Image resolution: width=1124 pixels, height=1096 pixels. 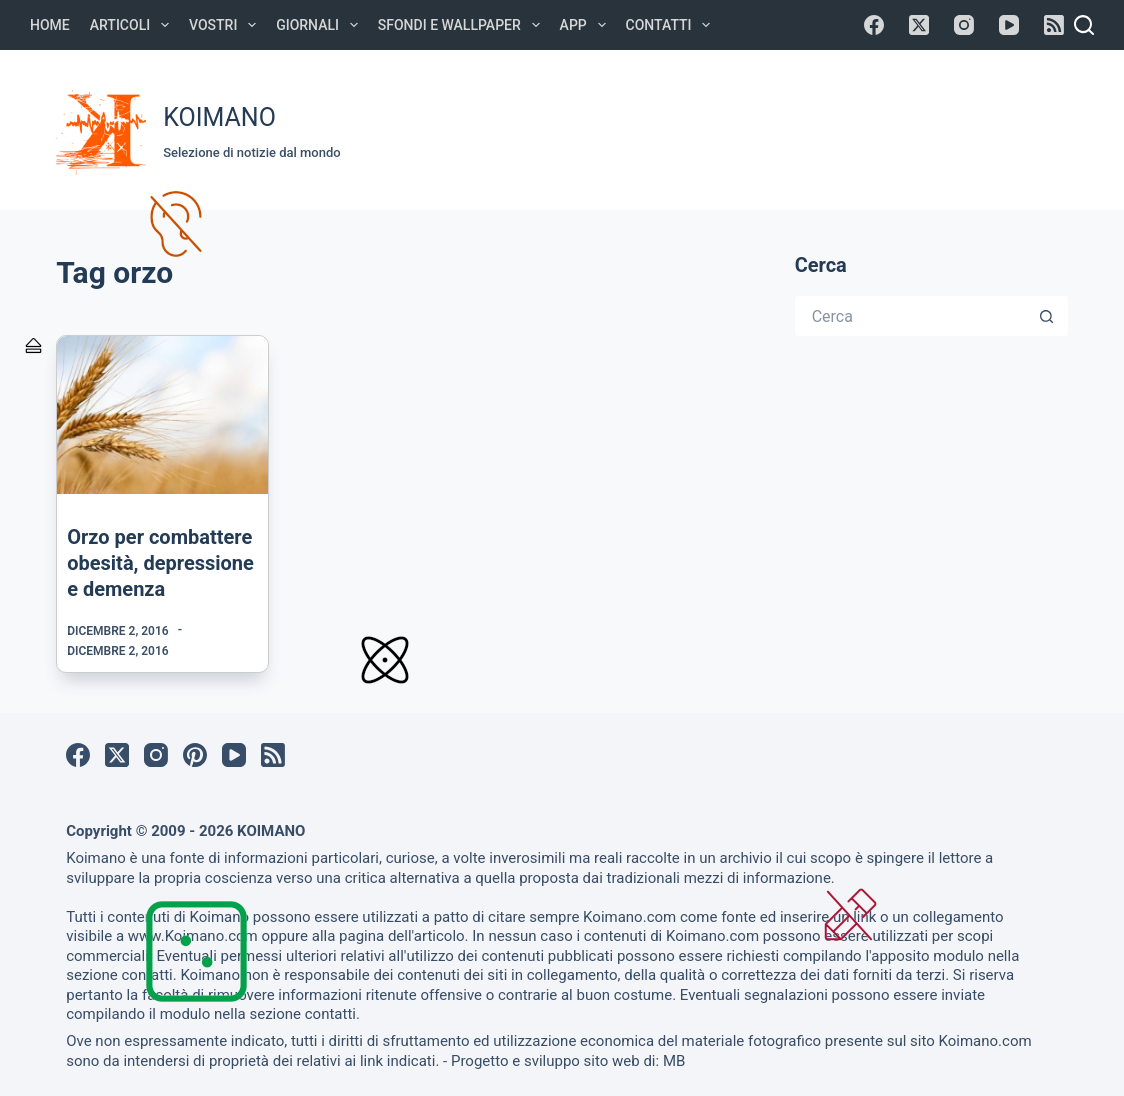 I want to click on editing is disabled or unavailable, so click(x=849, y=915).